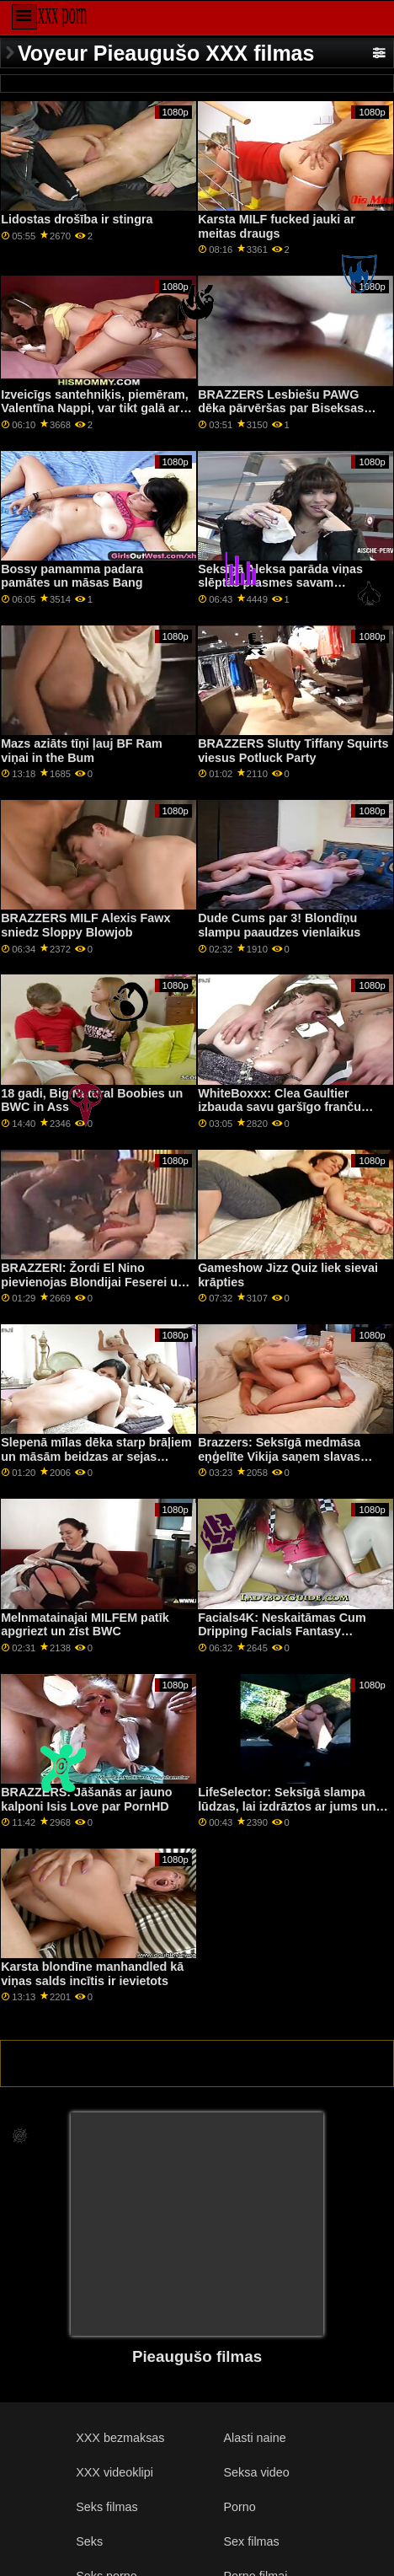 The image size is (394, 2576). Describe the element at coordinates (242, 568) in the screenshot. I see `view statistical data or analytics` at that location.